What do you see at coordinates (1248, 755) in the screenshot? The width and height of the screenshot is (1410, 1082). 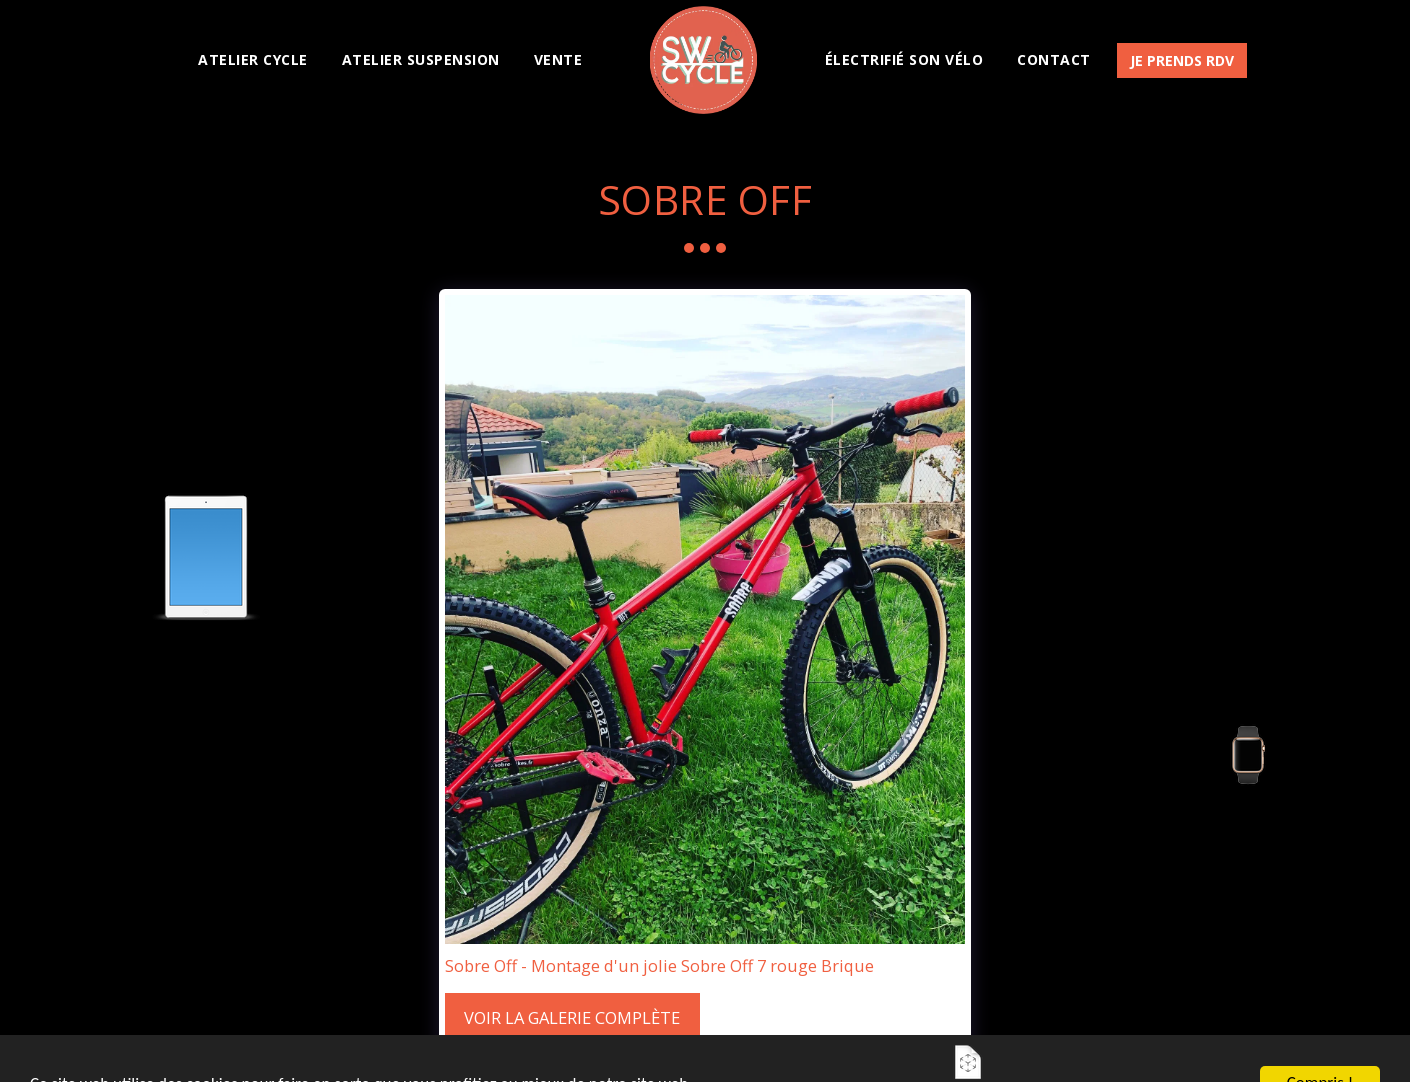 I see `apple watch device icon` at bounding box center [1248, 755].